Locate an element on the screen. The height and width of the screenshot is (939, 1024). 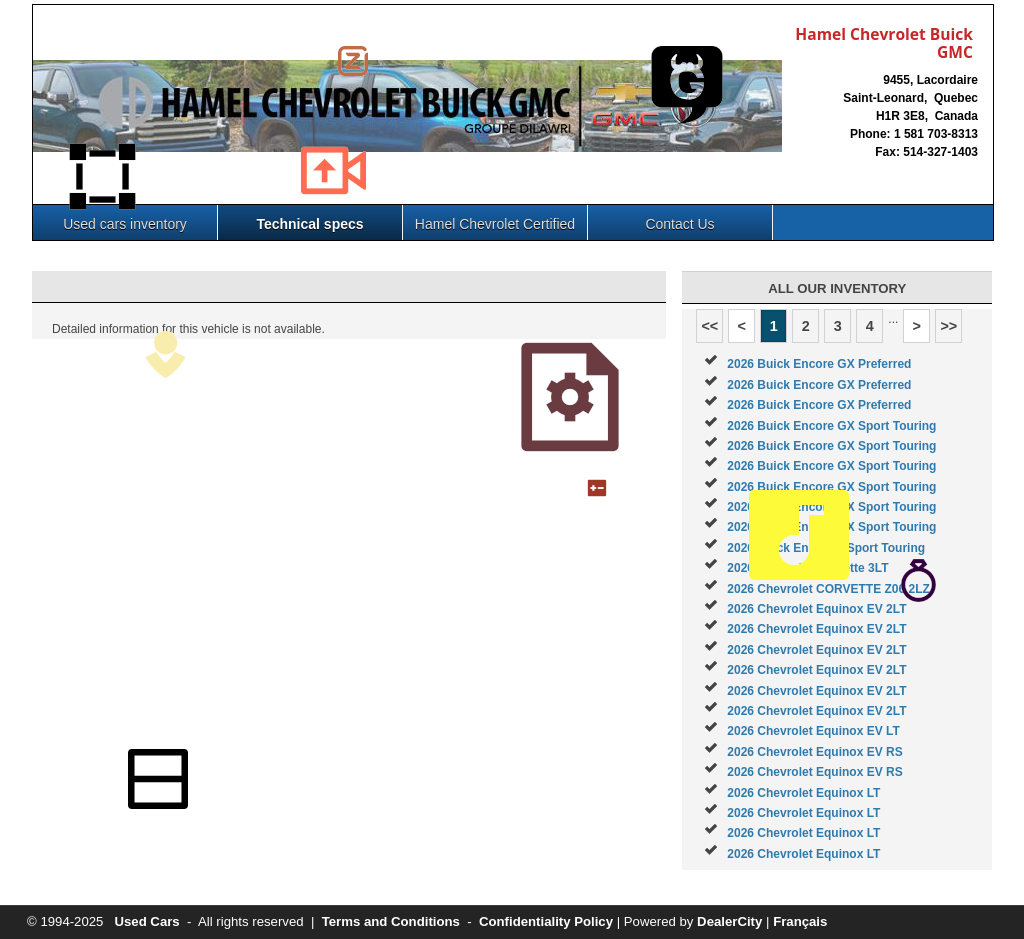
switch to horizontal row layout is located at coordinates (158, 779).